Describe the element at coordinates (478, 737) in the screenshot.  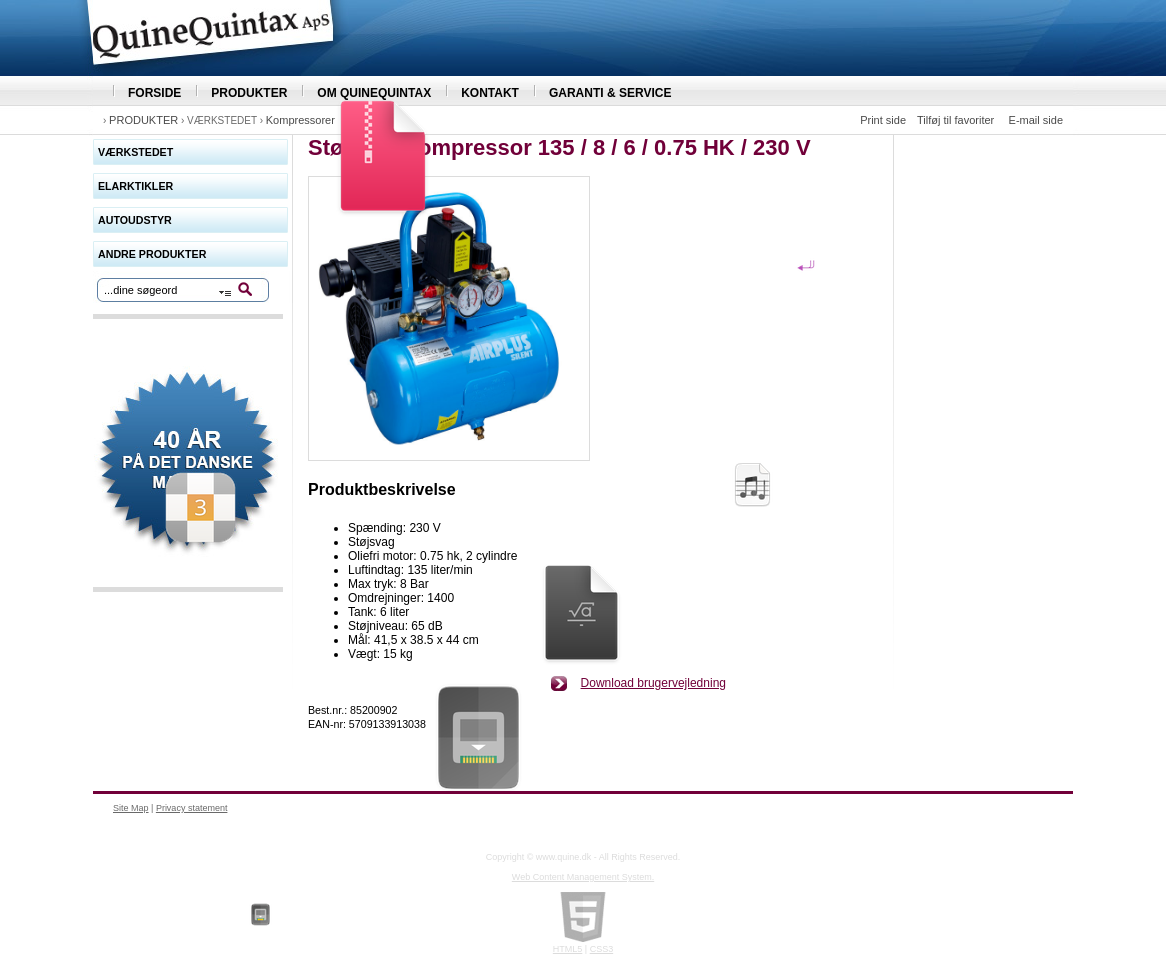
I see `gameboy ROM file type indicator` at that location.